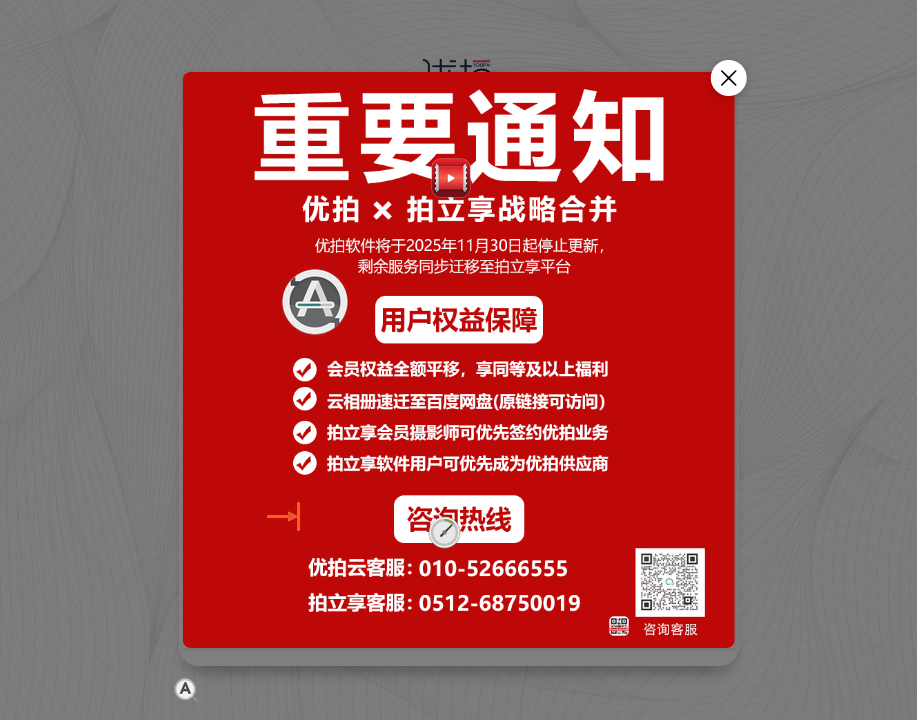  I want to click on open the software update manager, so click(315, 302).